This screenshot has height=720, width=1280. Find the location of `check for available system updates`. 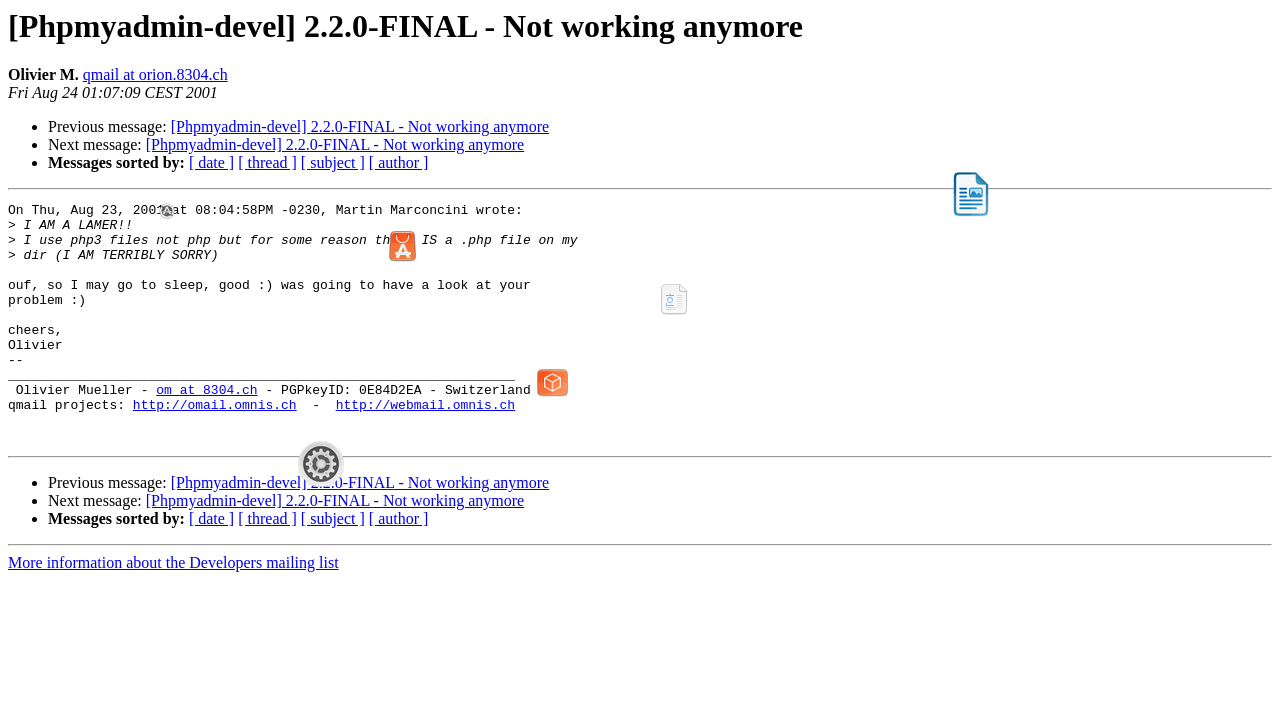

check for available system updates is located at coordinates (167, 211).